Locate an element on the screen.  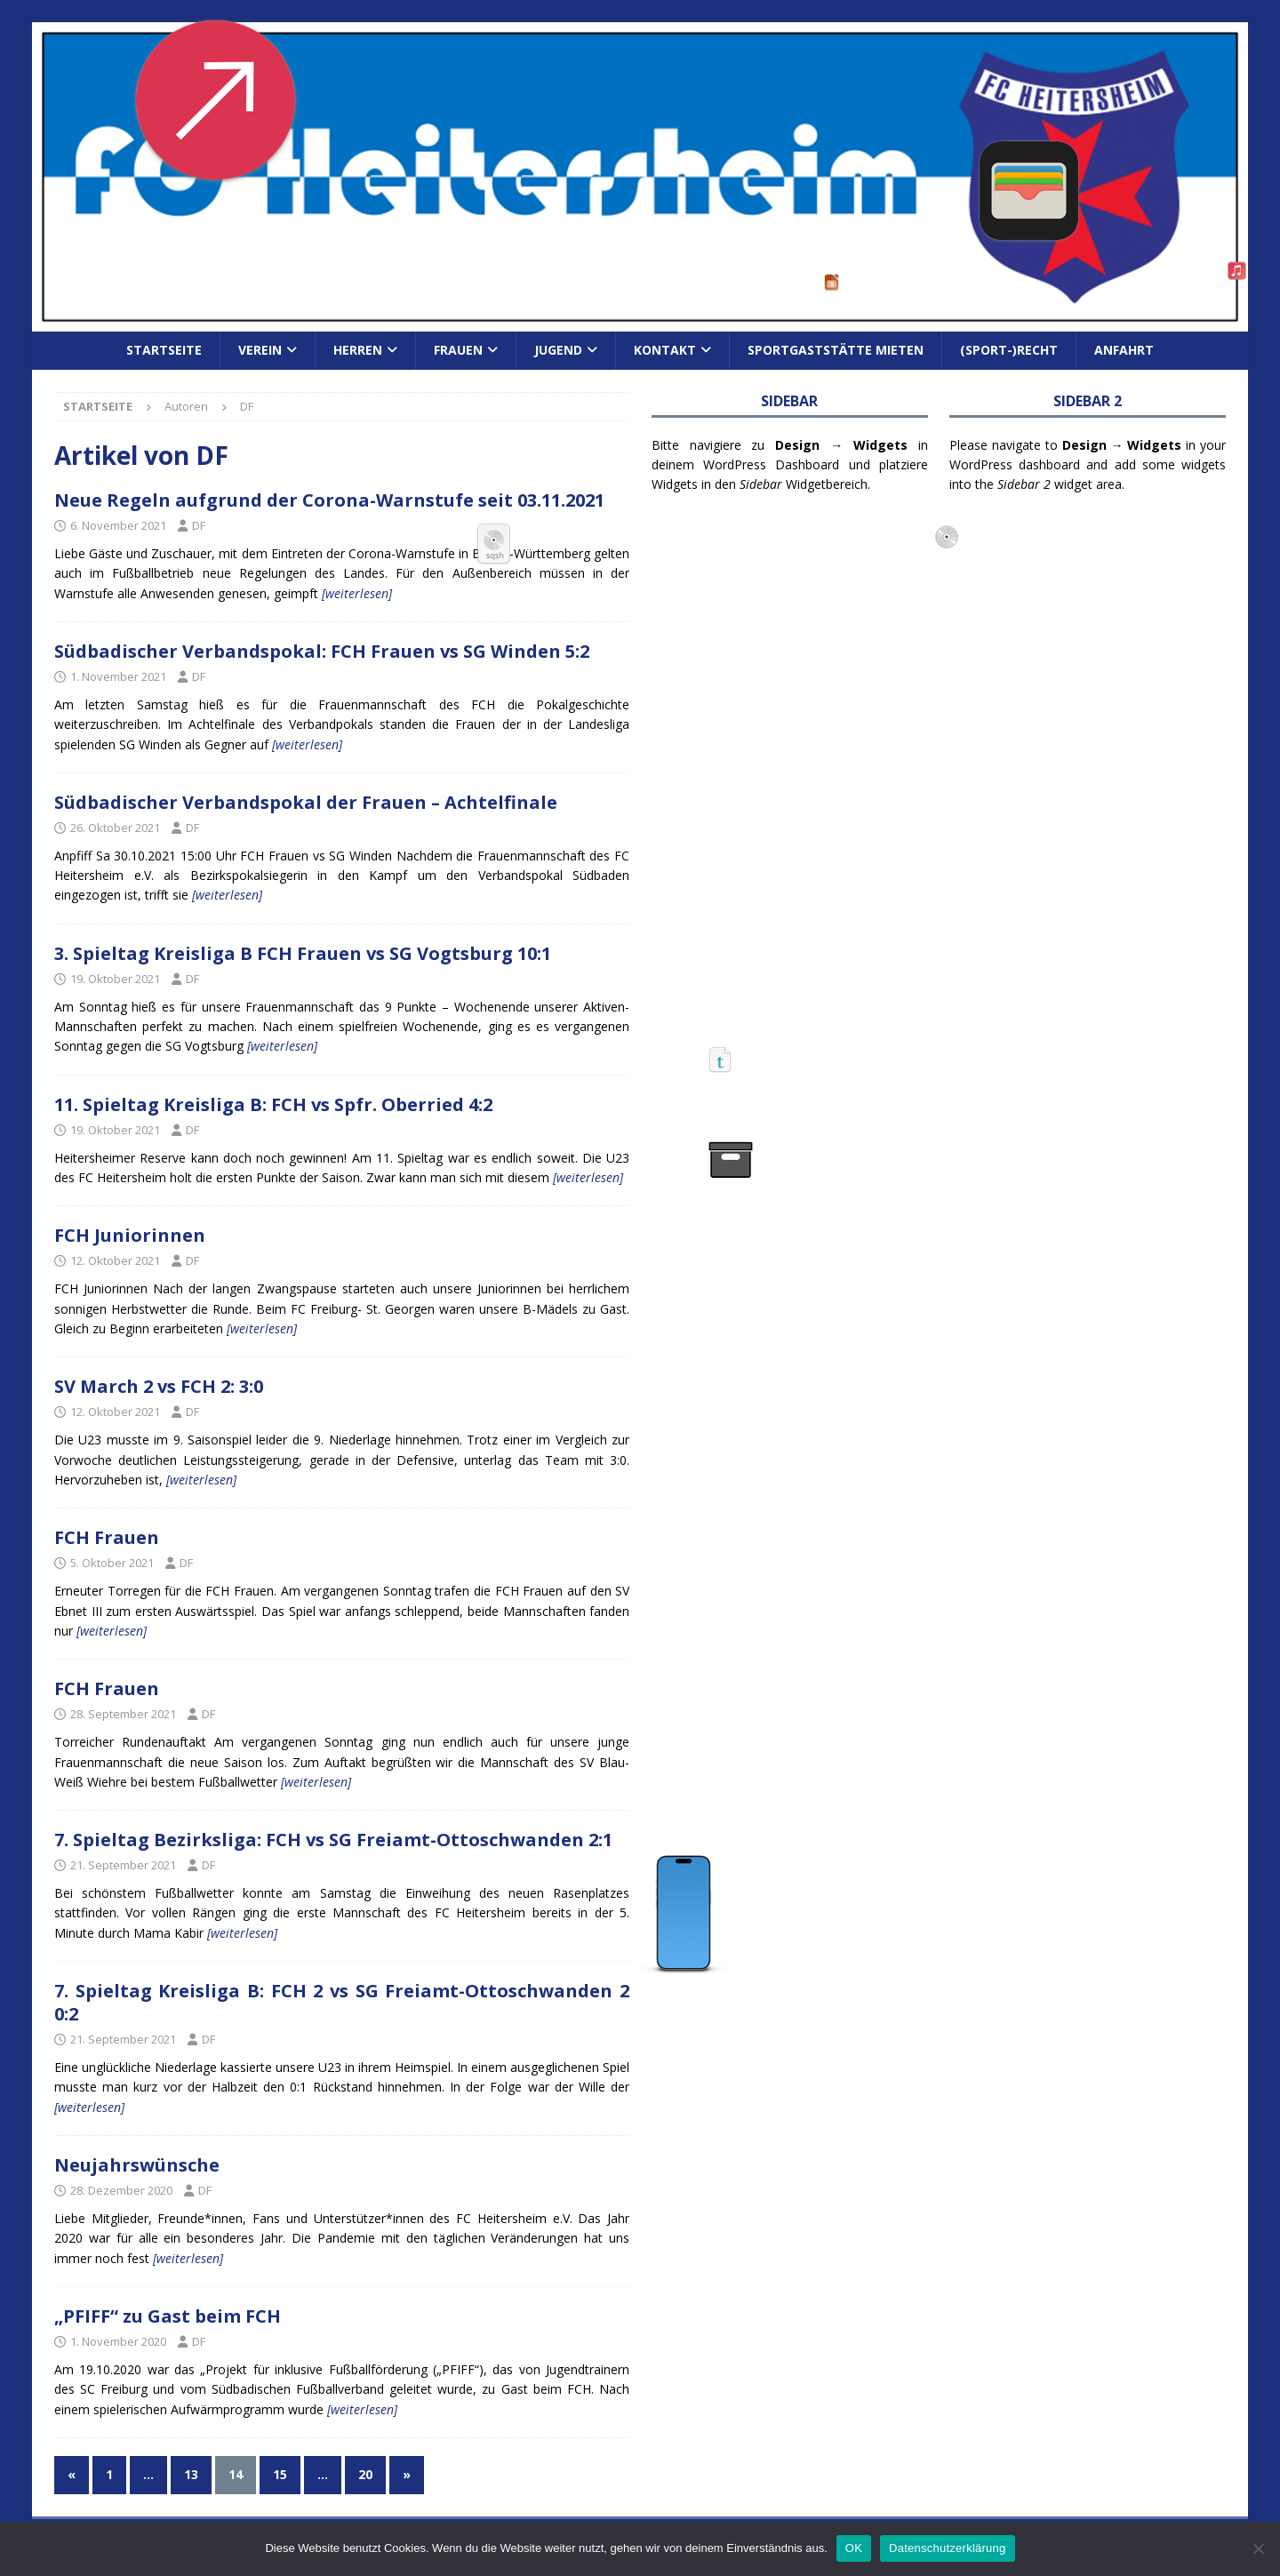
access wallet and payment settings is located at coordinates (1028, 190).